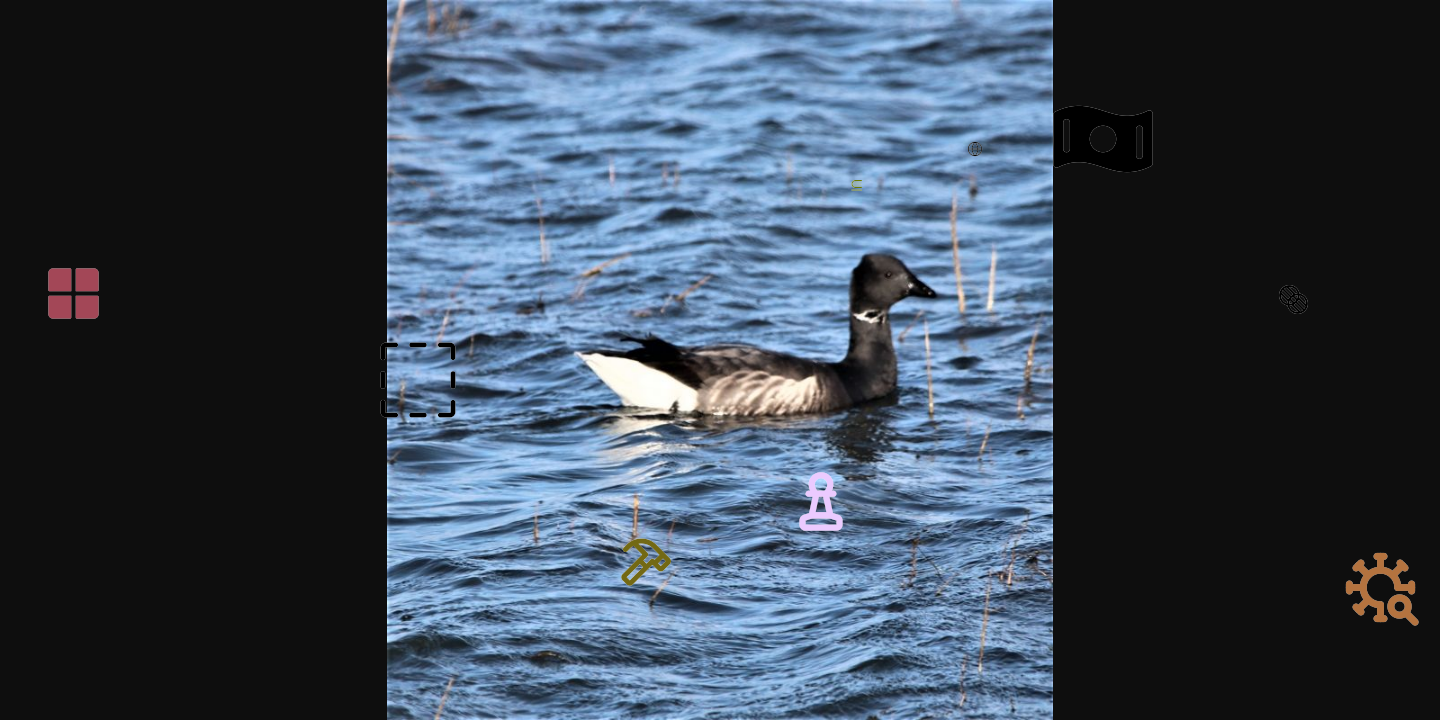 The width and height of the screenshot is (1440, 720). What do you see at coordinates (975, 149) in the screenshot?
I see `switch to global or worldwide view` at bounding box center [975, 149].